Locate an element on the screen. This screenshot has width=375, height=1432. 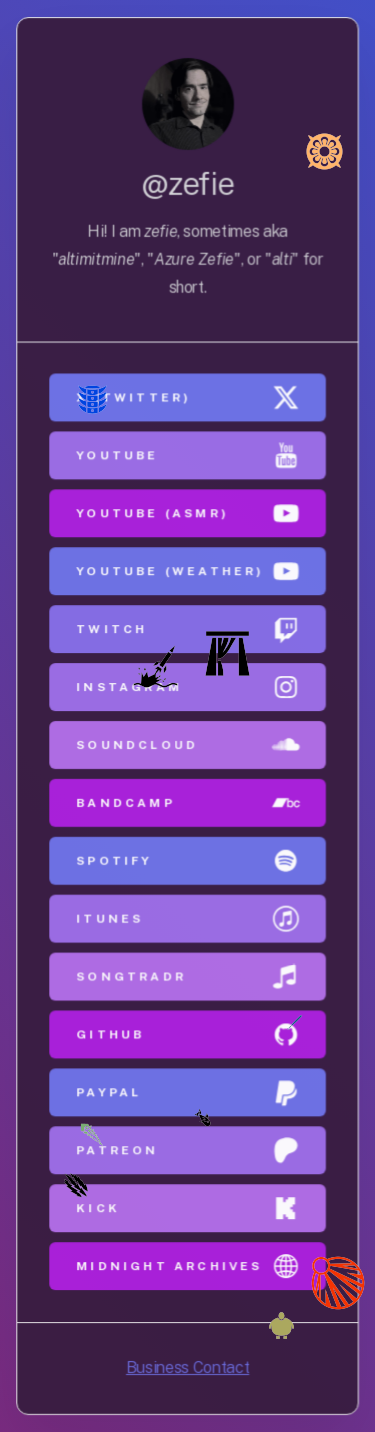
access baseball or batting-related content is located at coordinates (294, 1022).